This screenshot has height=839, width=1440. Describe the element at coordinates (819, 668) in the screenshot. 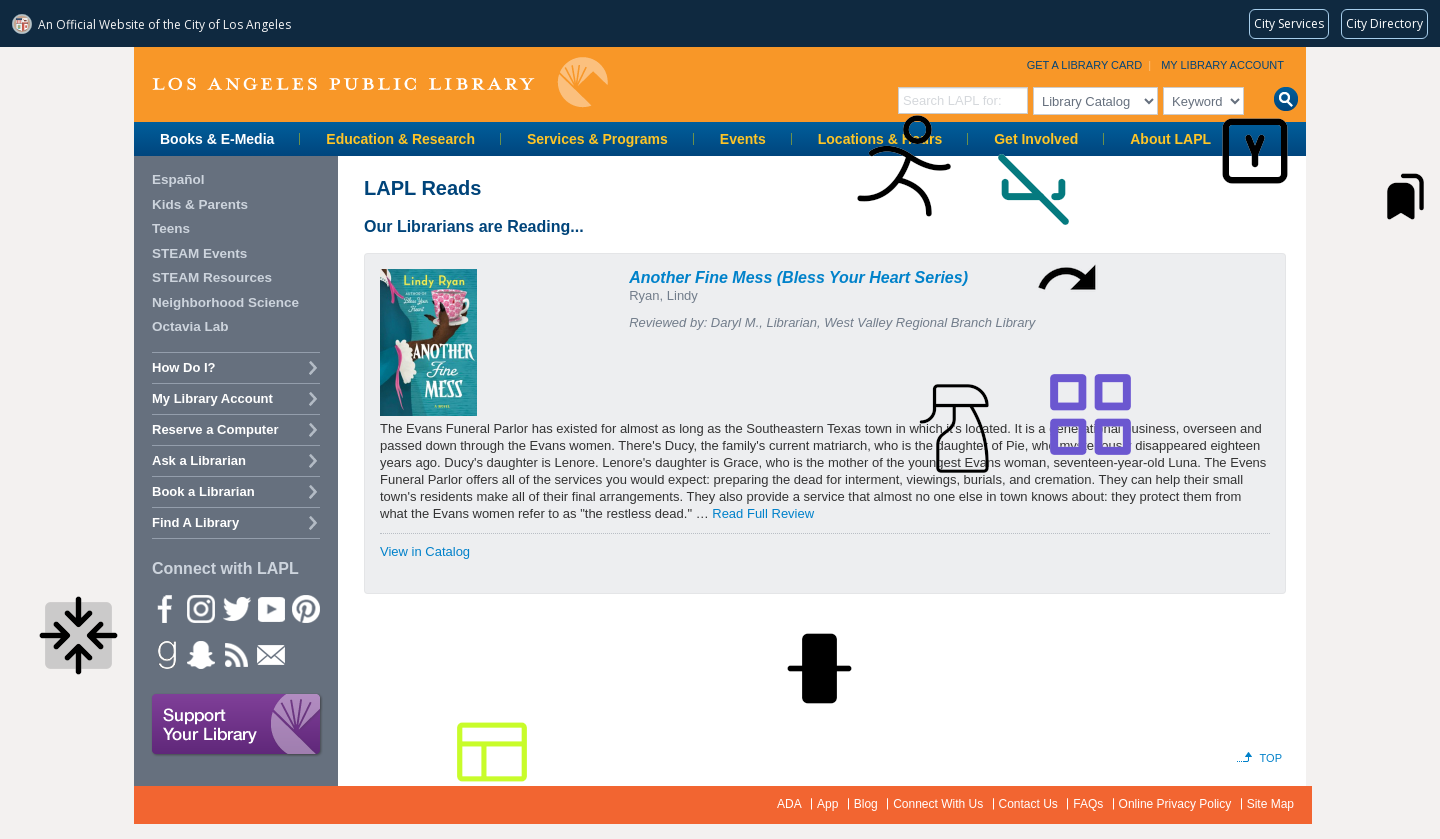

I see `align object to vertical center` at that location.